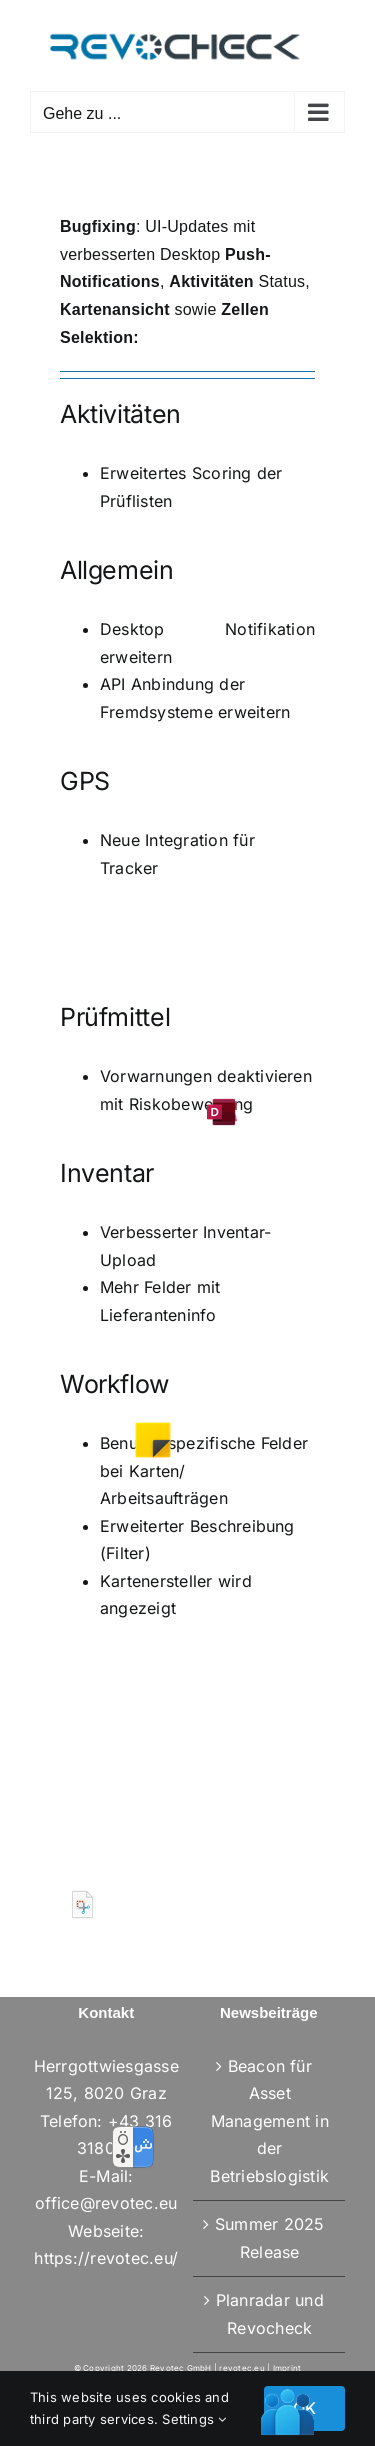 The width and height of the screenshot is (375, 2446). Describe the element at coordinates (287, 2410) in the screenshot. I see `open the people app to manage contacts` at that location.